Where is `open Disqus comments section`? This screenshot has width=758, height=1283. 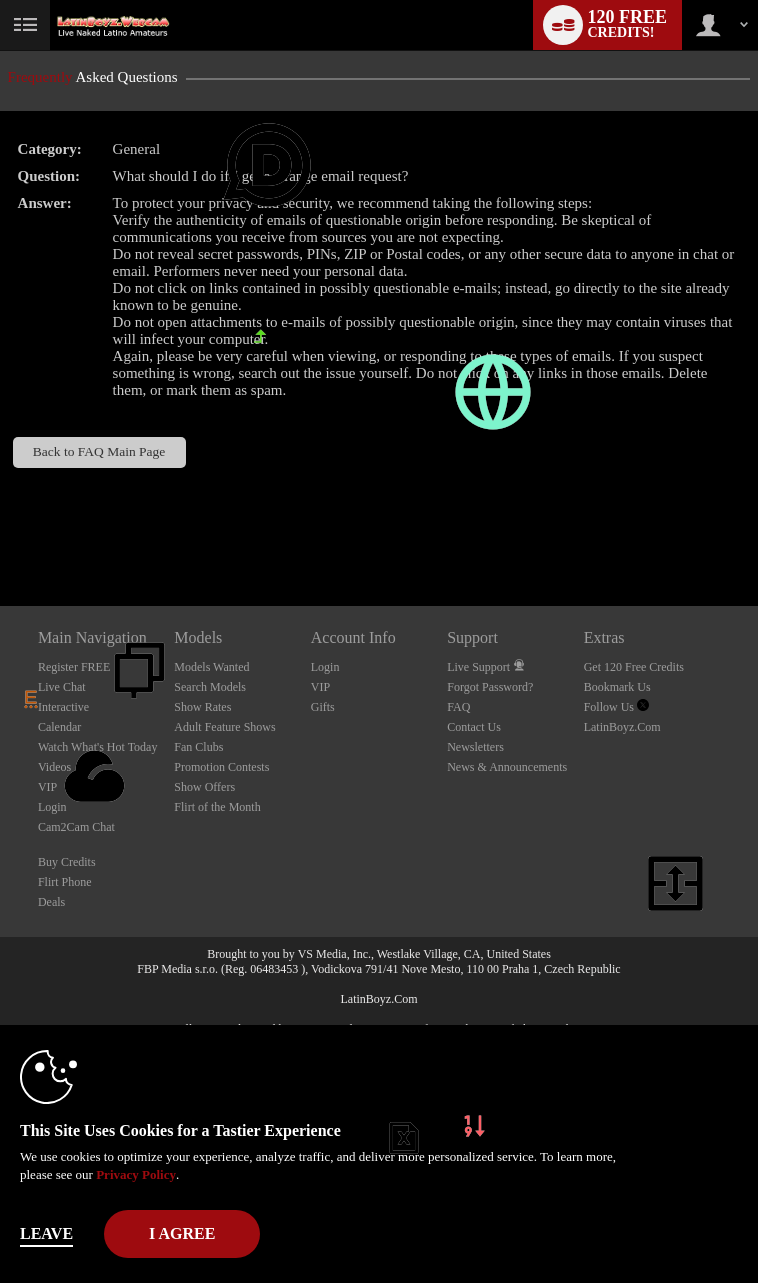
open Disqus comments section is located at coordinates (269, 165).